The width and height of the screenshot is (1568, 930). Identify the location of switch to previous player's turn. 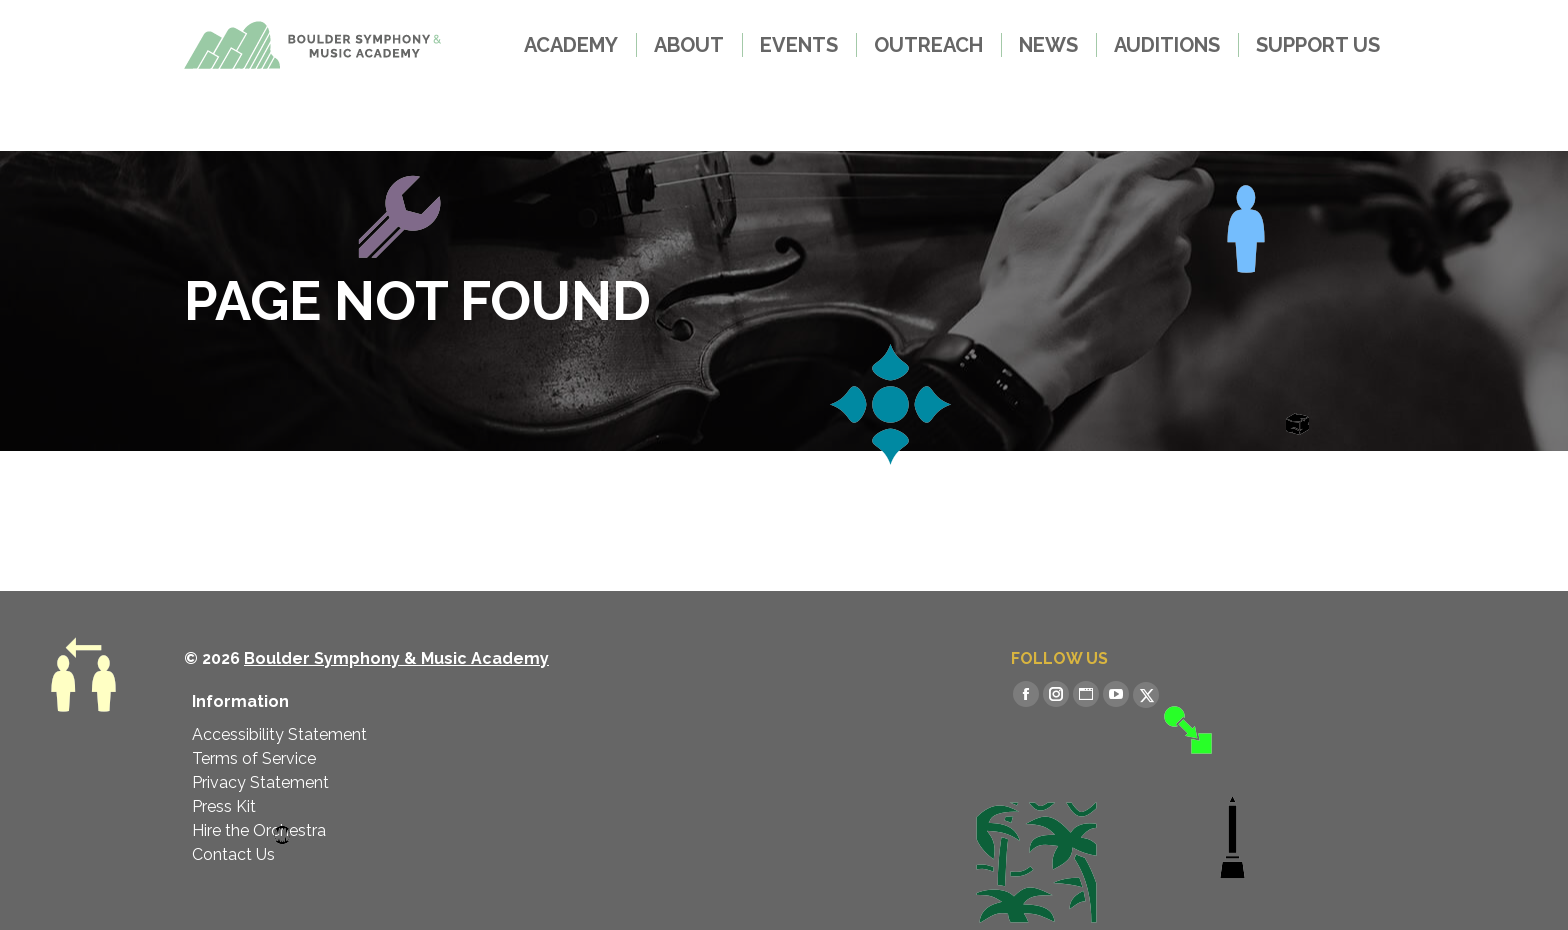
(83, 675).